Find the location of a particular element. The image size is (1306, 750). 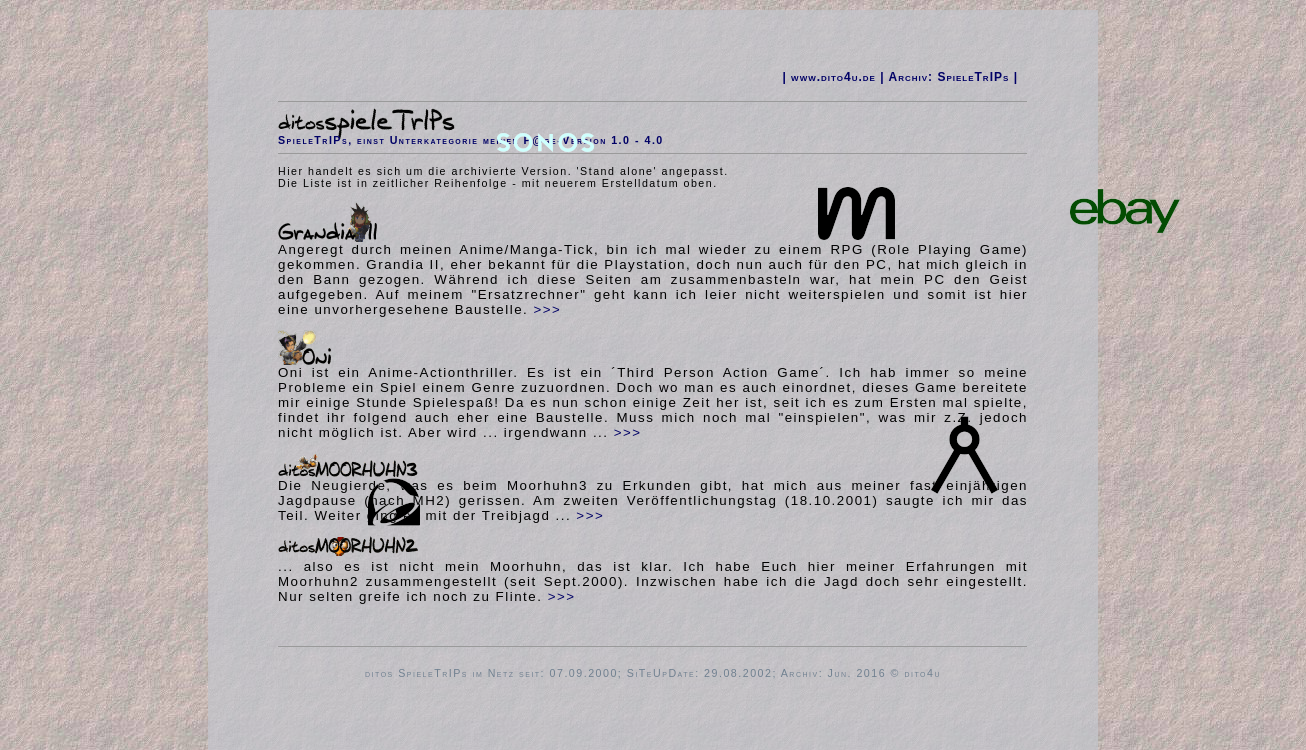

open the ebay app or website is located at coordinates (1125, 211).